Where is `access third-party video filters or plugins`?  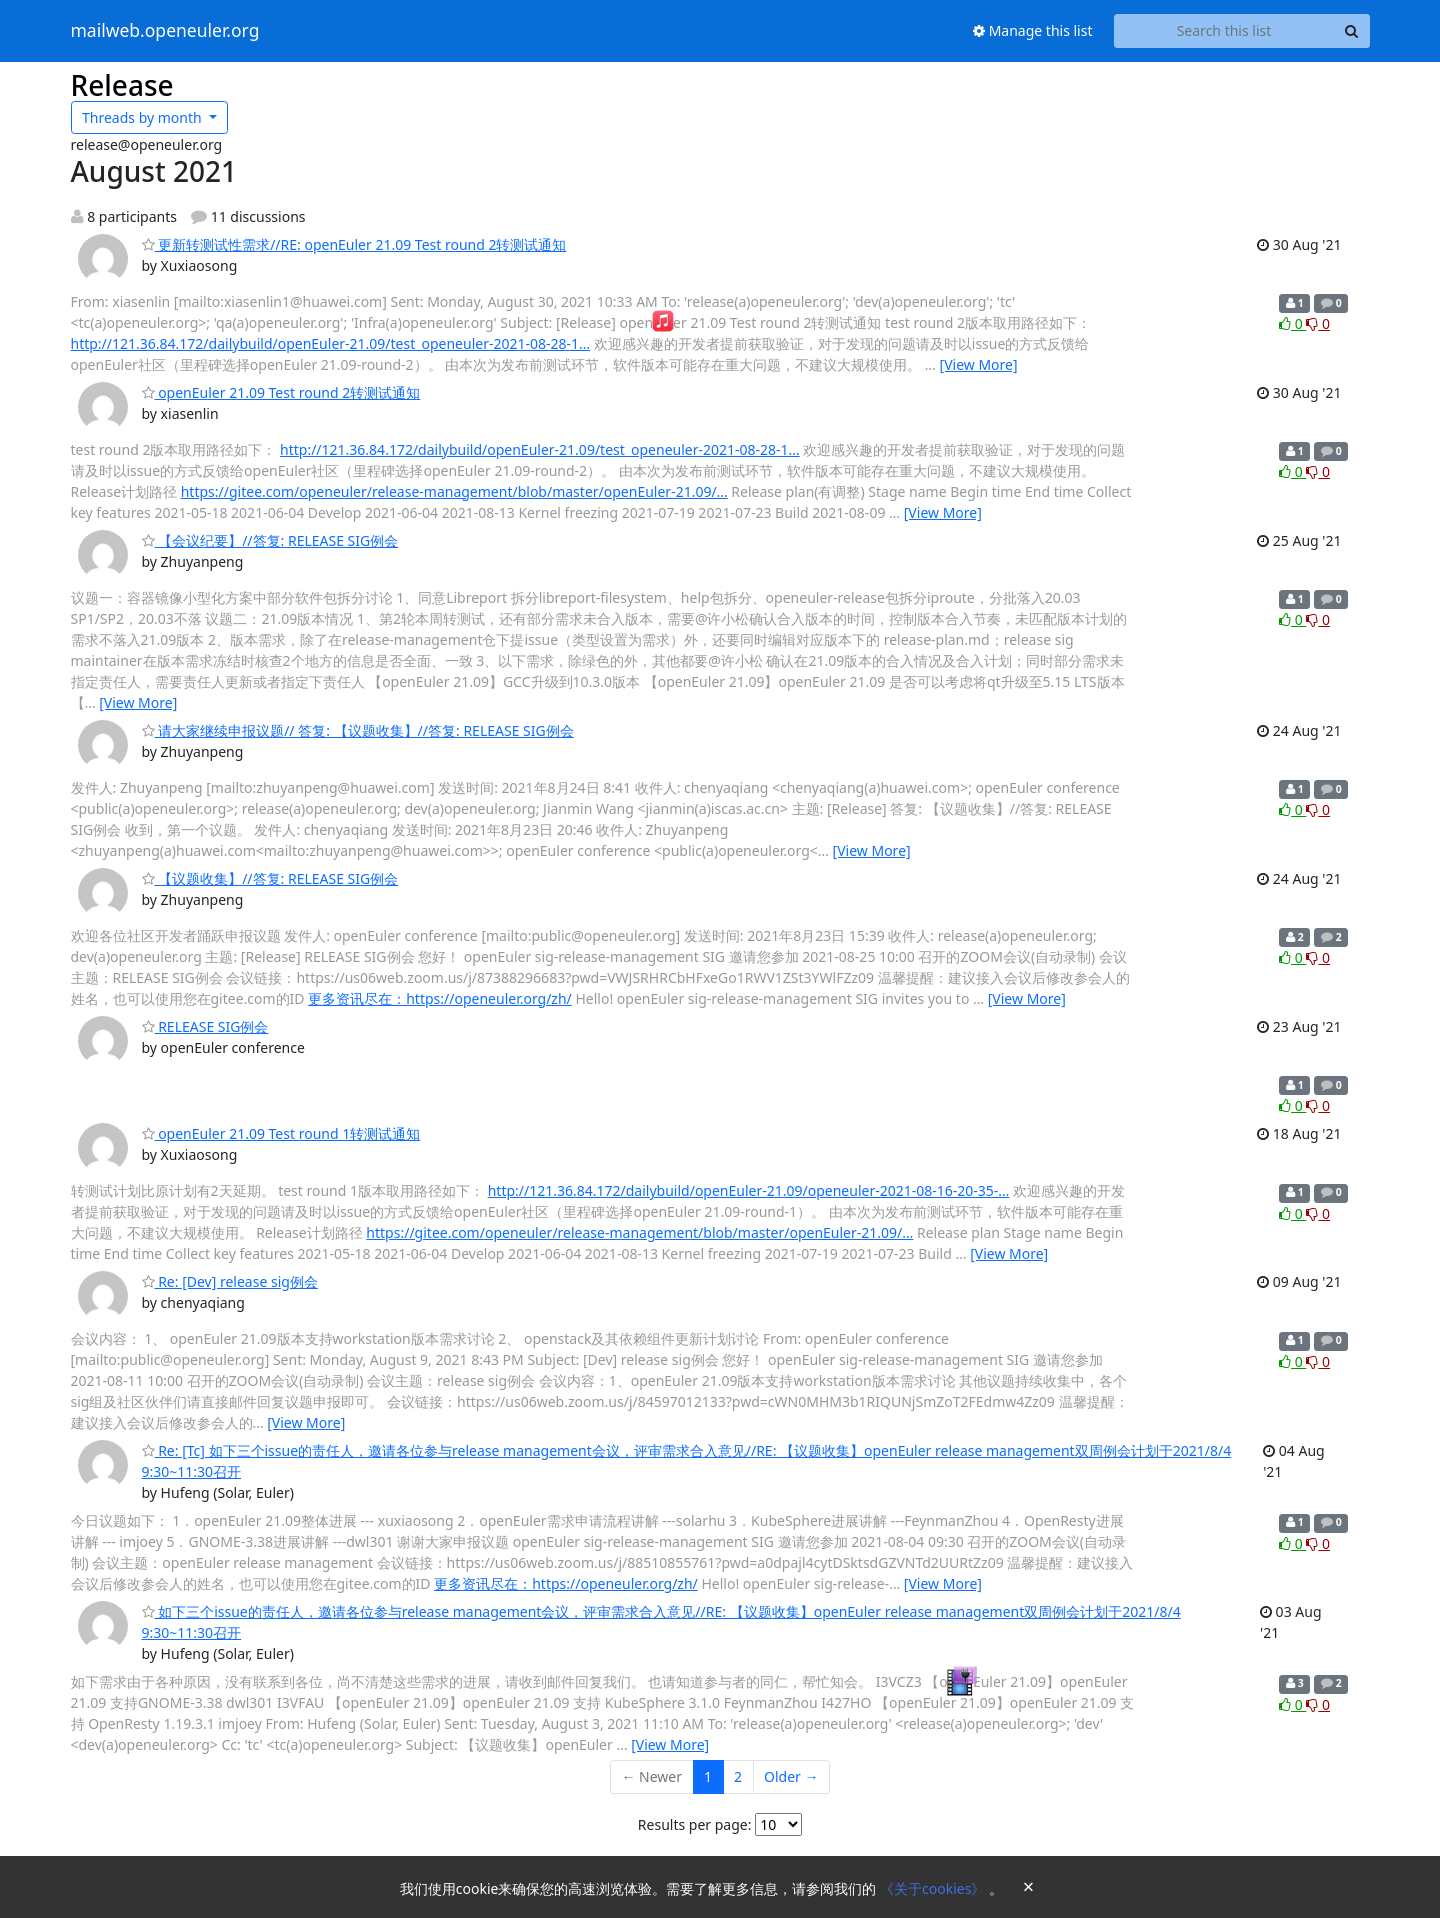 access third-party video filters or plugins is located at coordinates (962, 1681).